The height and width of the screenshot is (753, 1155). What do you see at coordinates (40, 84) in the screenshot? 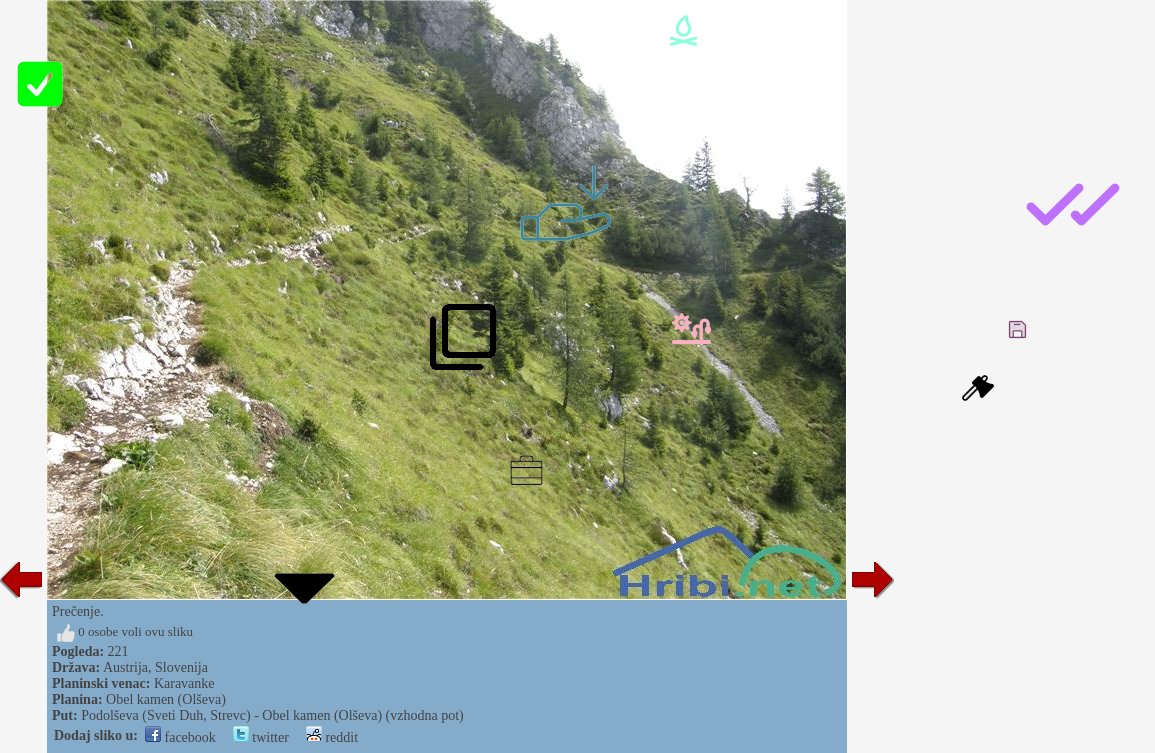
I see `mark task as complete` at bounding box center [40, 84].